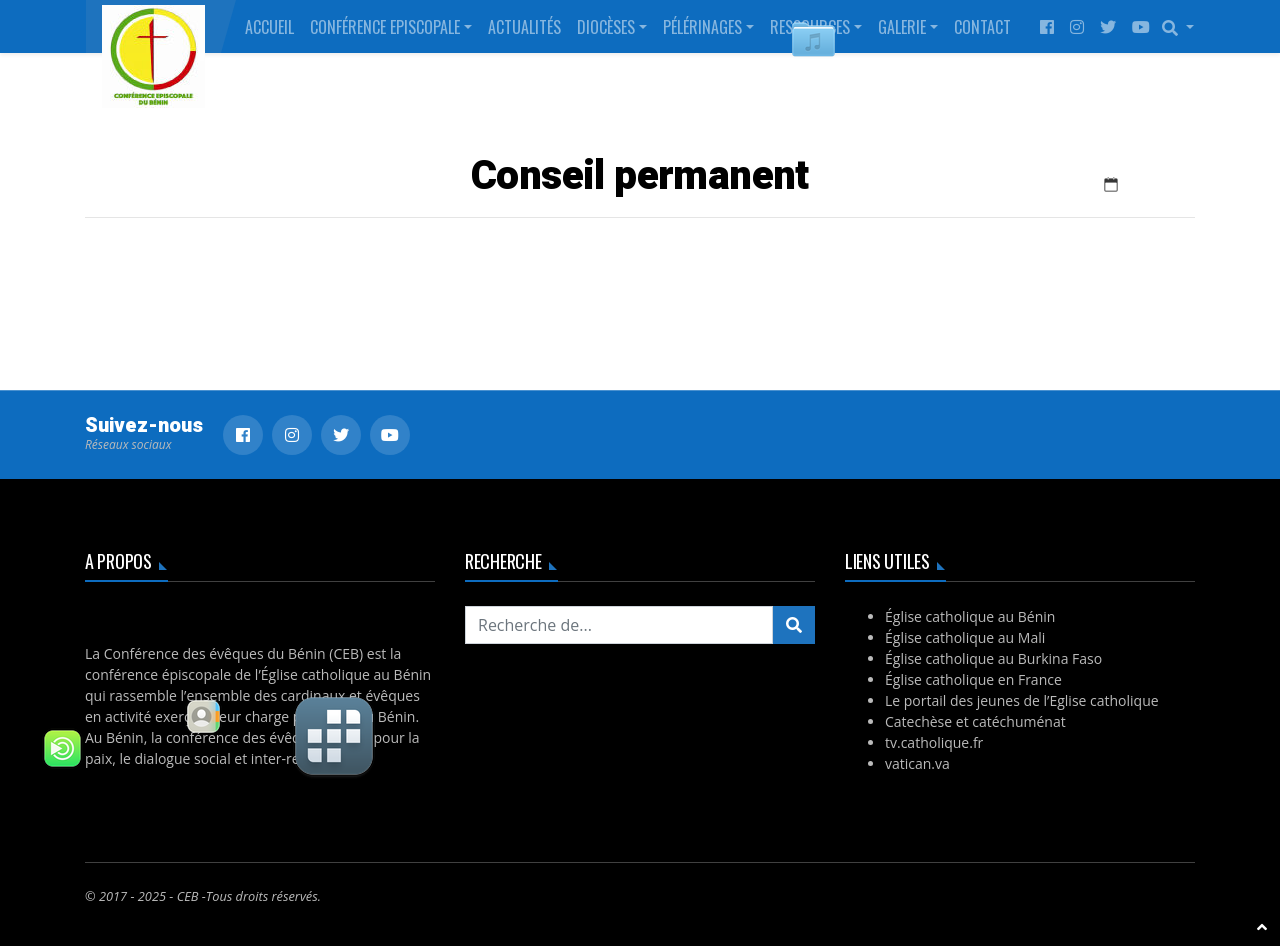 This screenshot has width=1280, height=946. Describe the element at coordinates (203, 716) in the screenshot. I see `open contacts app` at that location.